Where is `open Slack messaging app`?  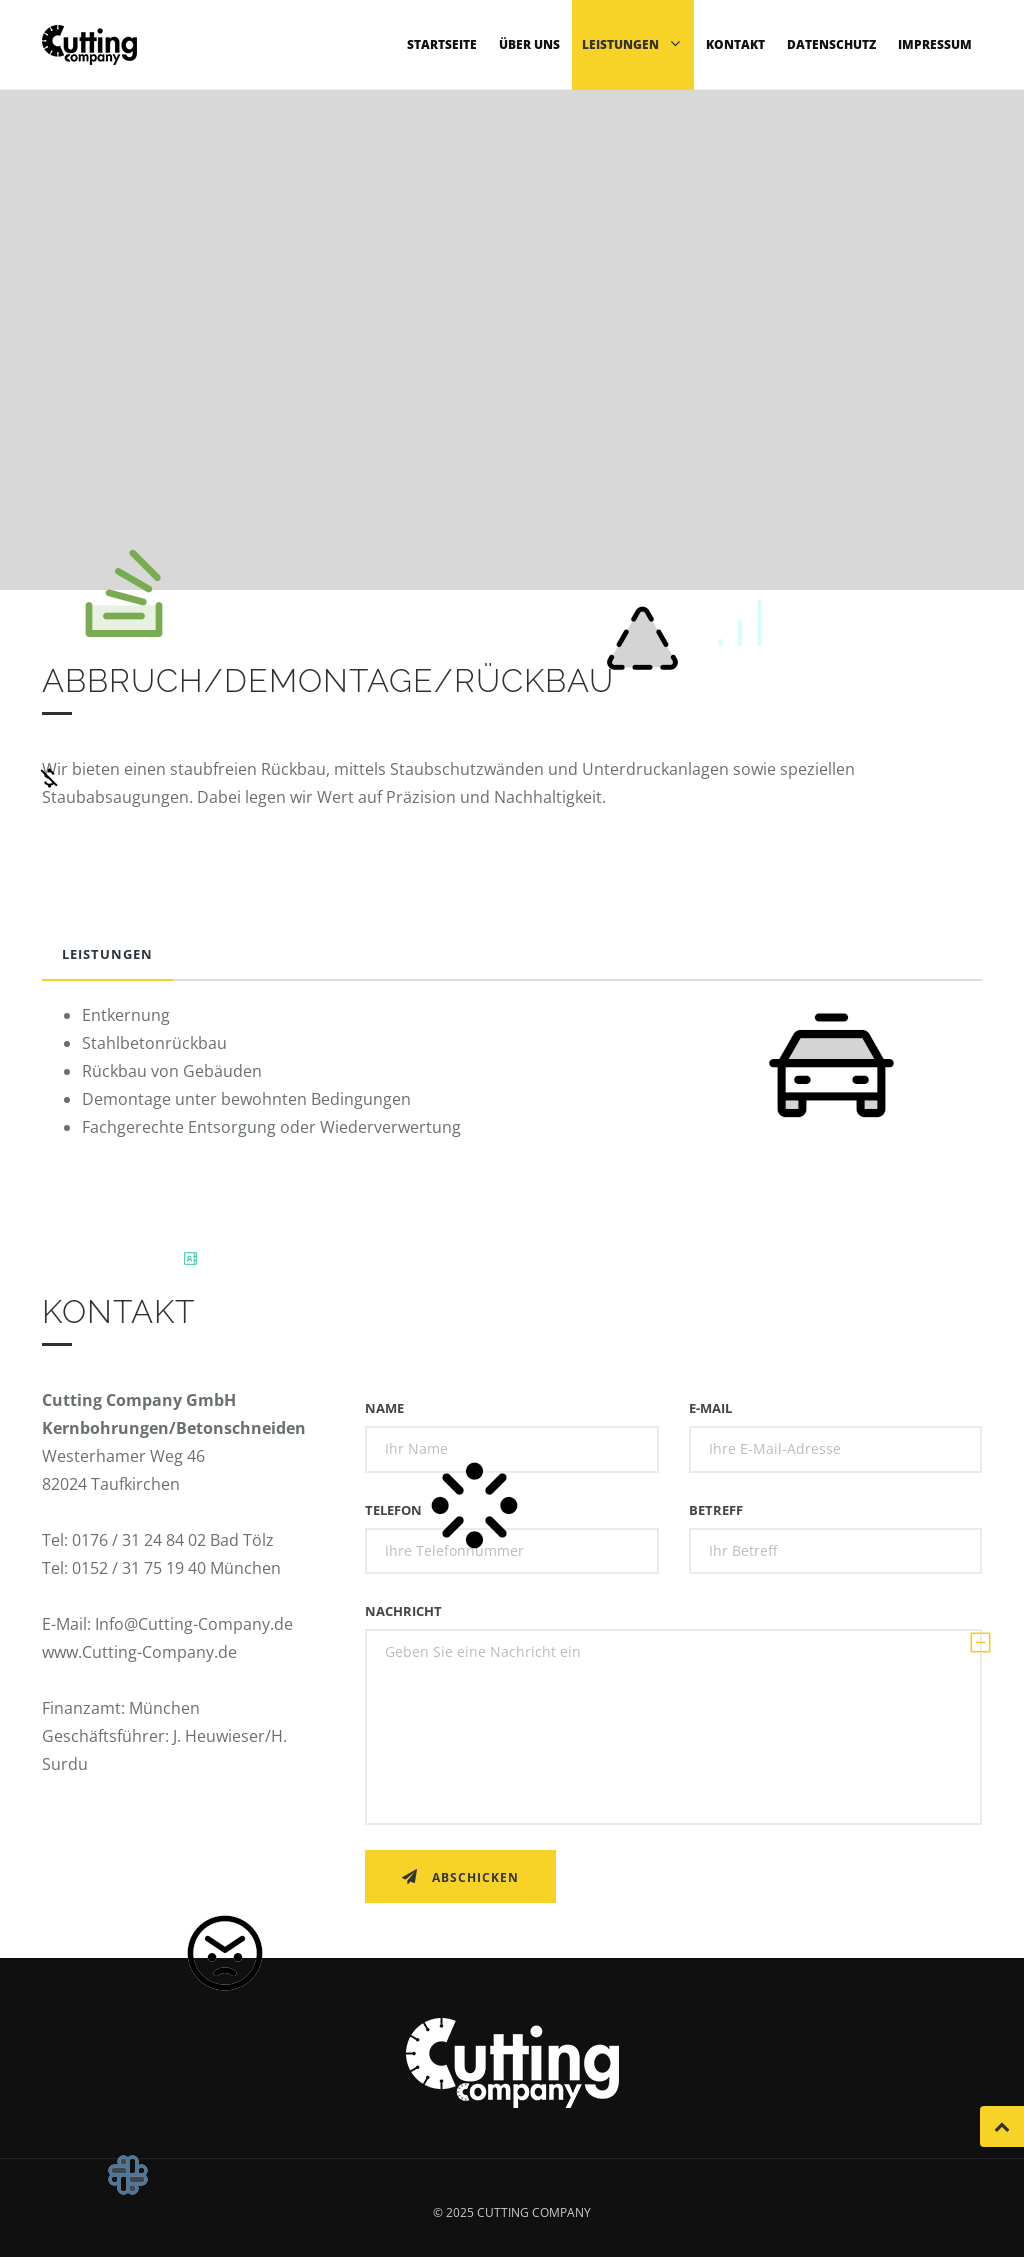 open Slack messaging app is located at coordinates (128, 2175).